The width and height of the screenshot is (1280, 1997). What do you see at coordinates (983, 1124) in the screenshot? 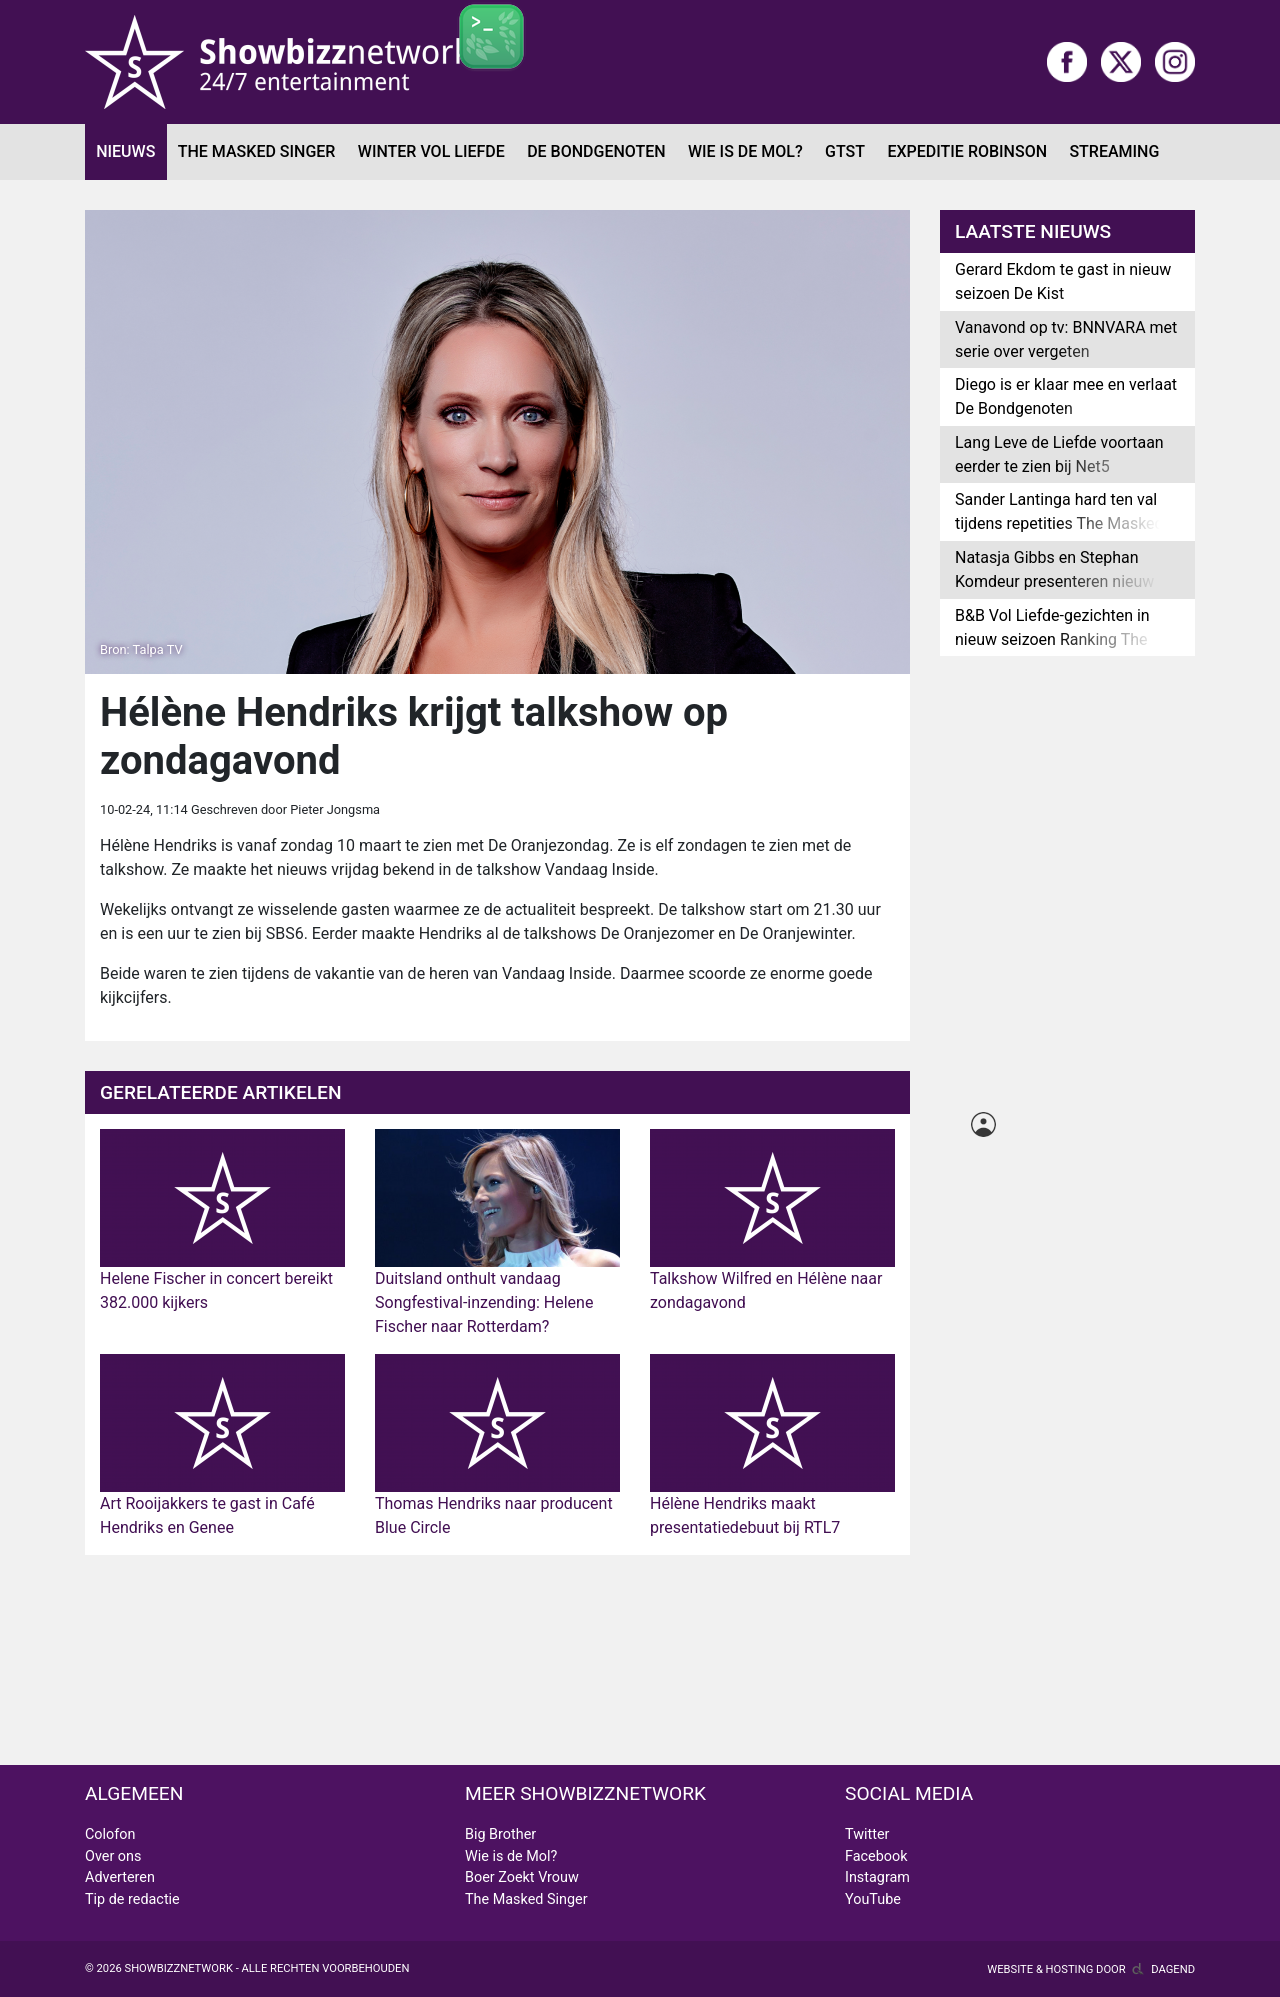
I see `view user accounts or profiles` at bounding box center [983, 1124].